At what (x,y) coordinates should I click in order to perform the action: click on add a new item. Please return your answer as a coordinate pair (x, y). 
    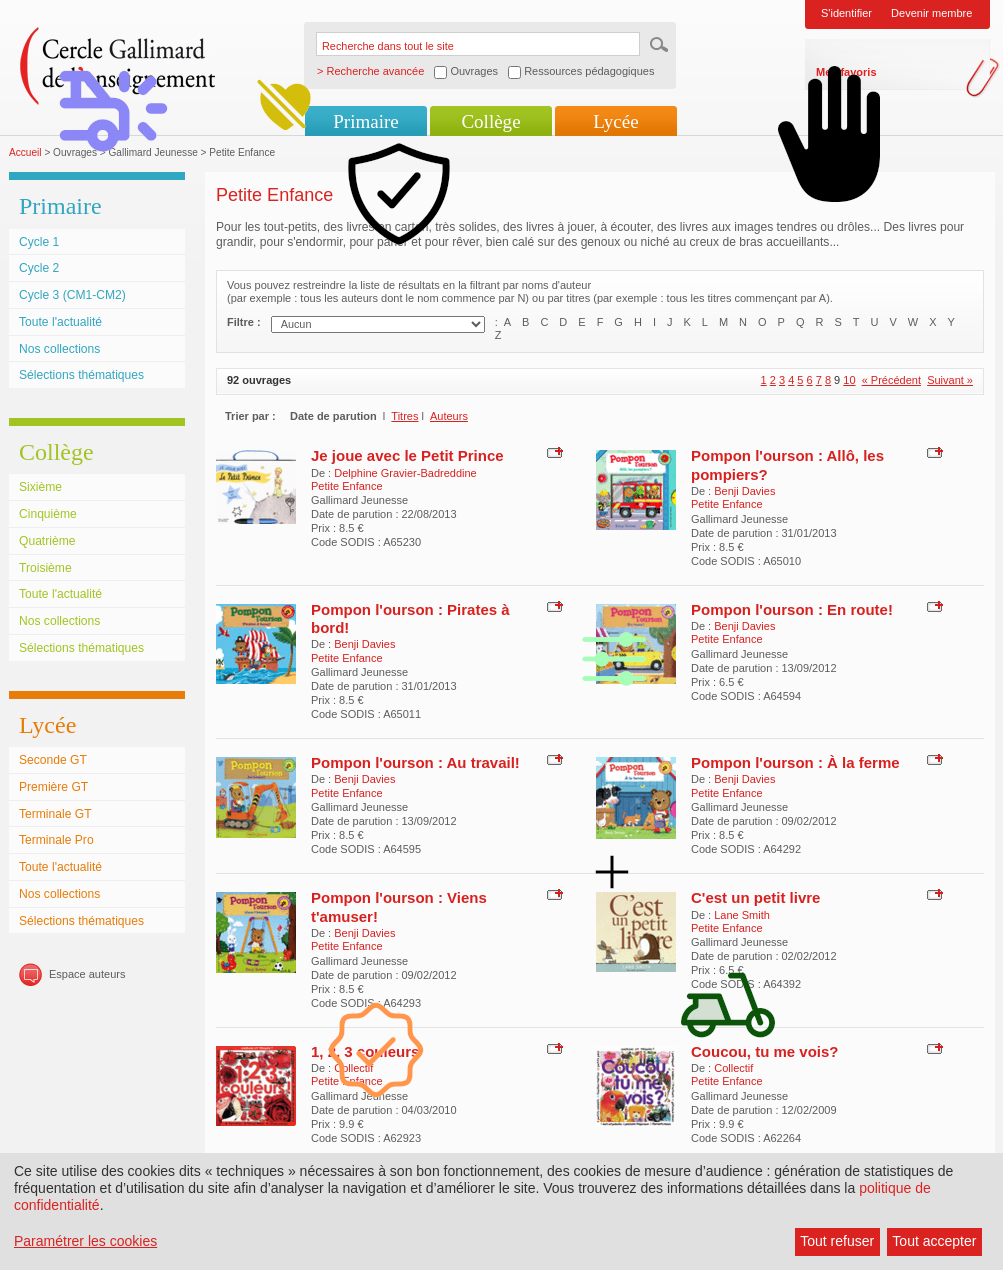
    Looking at the image, I should click on (612, 872).